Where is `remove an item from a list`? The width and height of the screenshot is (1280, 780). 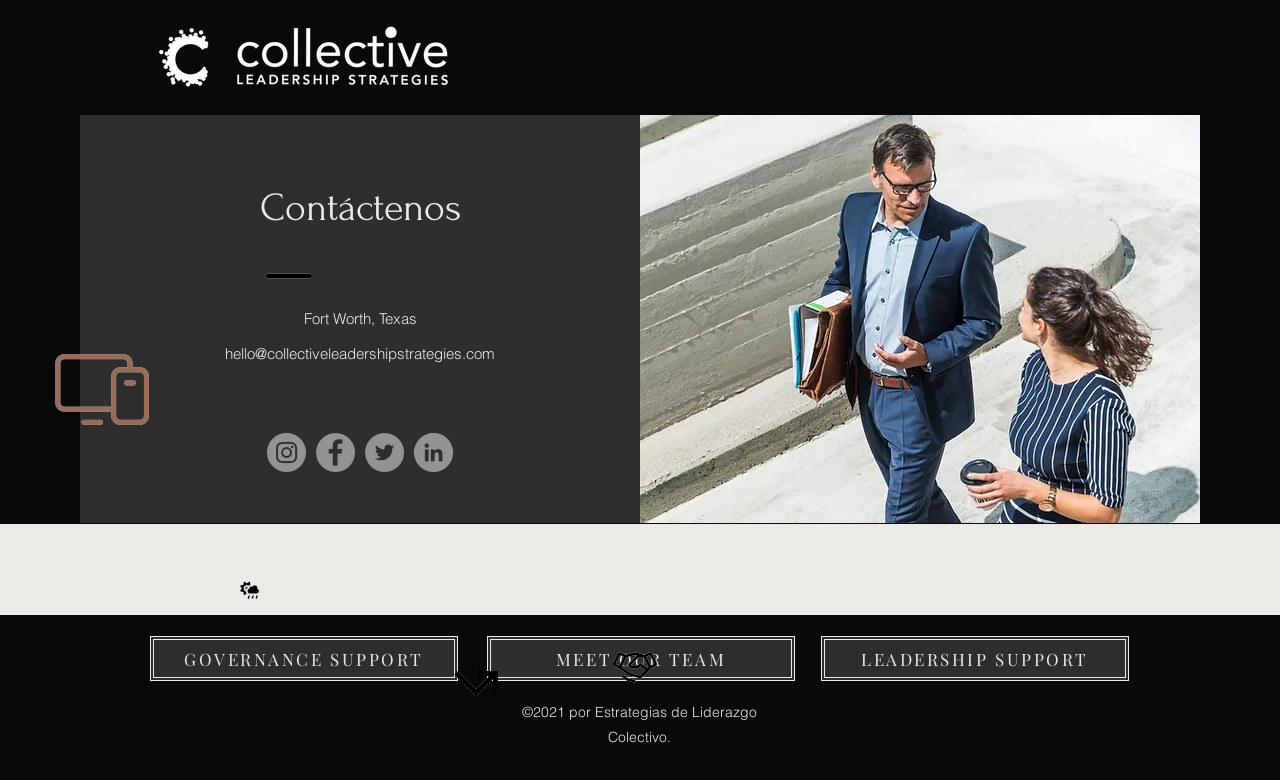 remove an item from a list is located at coordinates (289, 276).